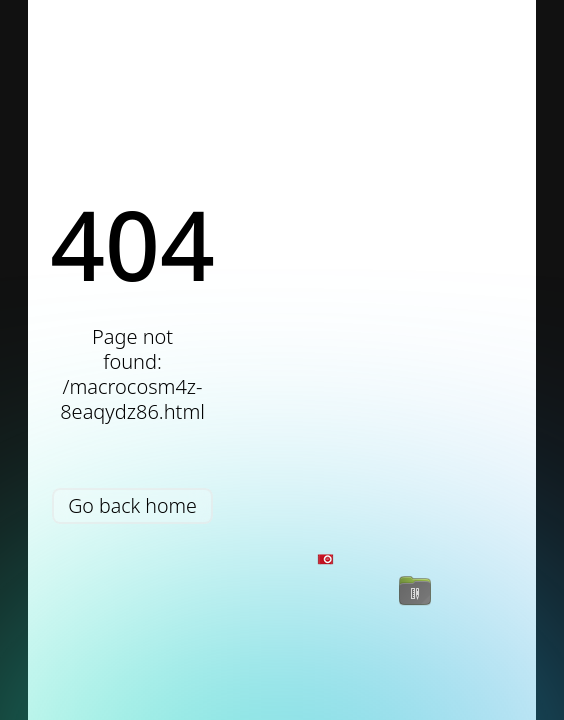 This screenshot has height=720, width=564. What do you see at coordinates (325, 556) in the screenshot?
I see `iPod shuffle device indicator` at bounding box center [325, 556].